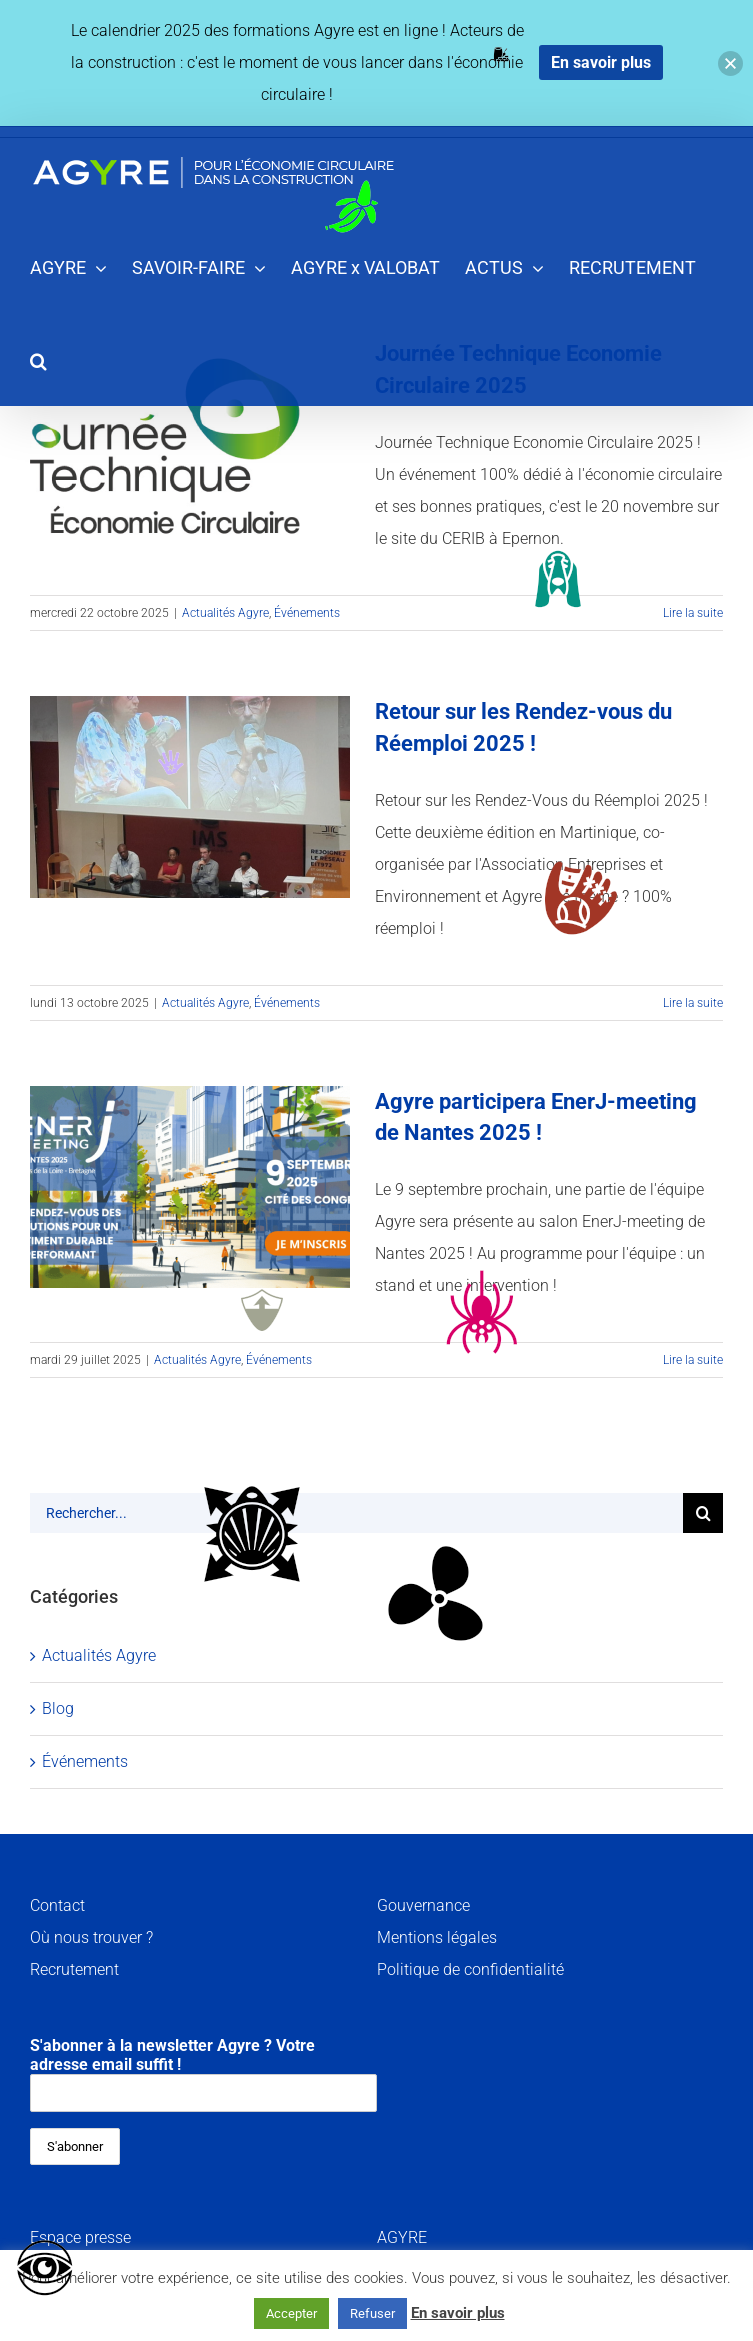  Describe the element at coordinates (482, 1313) in the screenshot. I see `indicates a spooky or halloween-themed game element` at that location.